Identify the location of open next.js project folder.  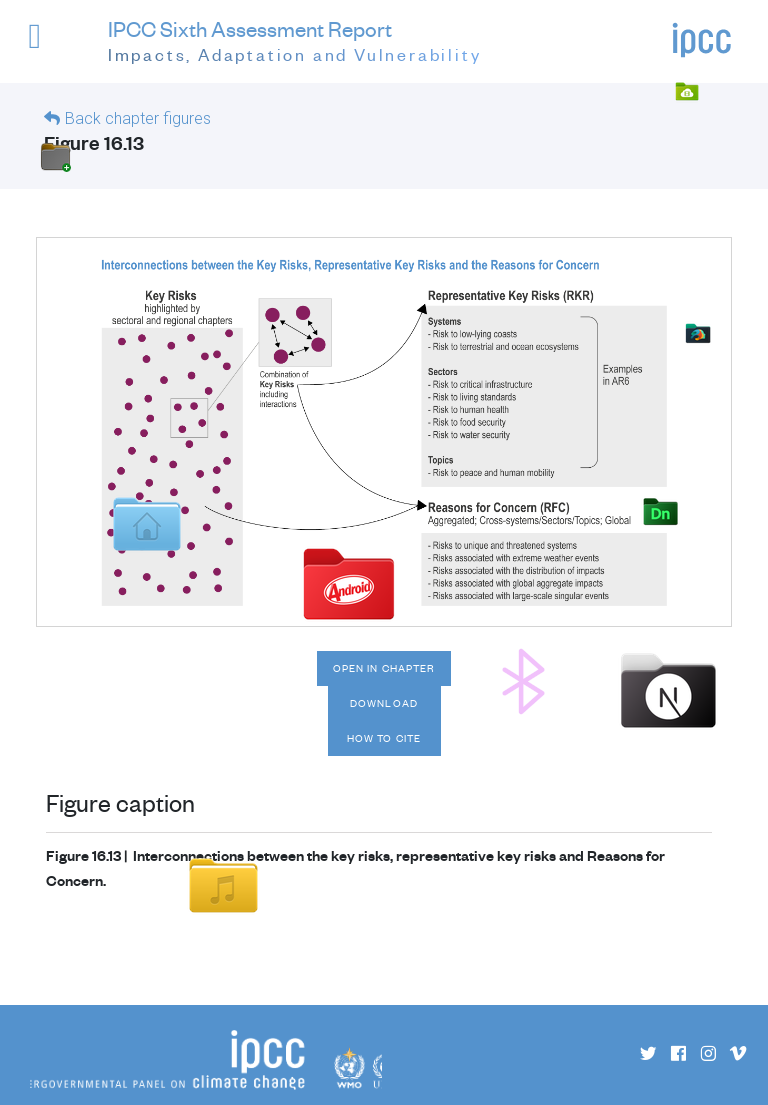
(668, 693).